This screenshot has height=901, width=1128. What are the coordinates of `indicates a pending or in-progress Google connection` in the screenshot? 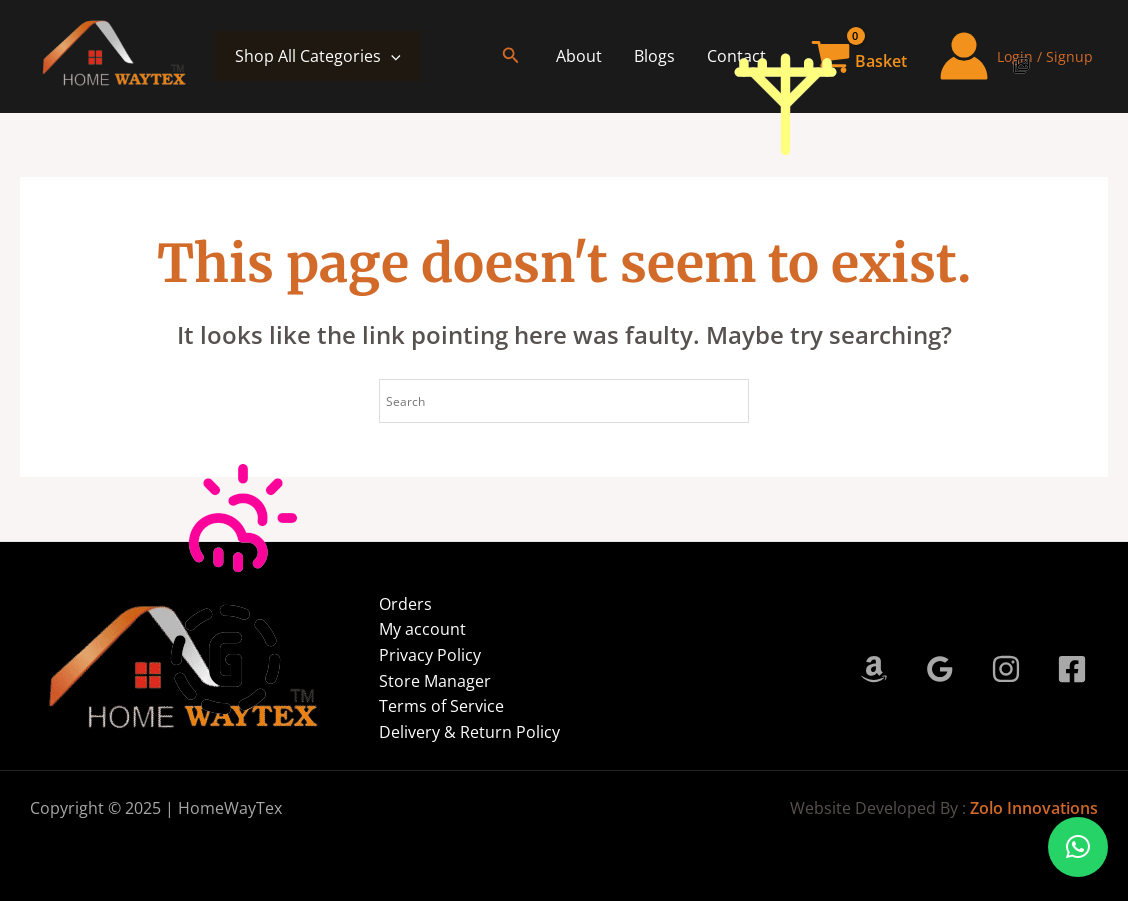 It's located at (225, 659).